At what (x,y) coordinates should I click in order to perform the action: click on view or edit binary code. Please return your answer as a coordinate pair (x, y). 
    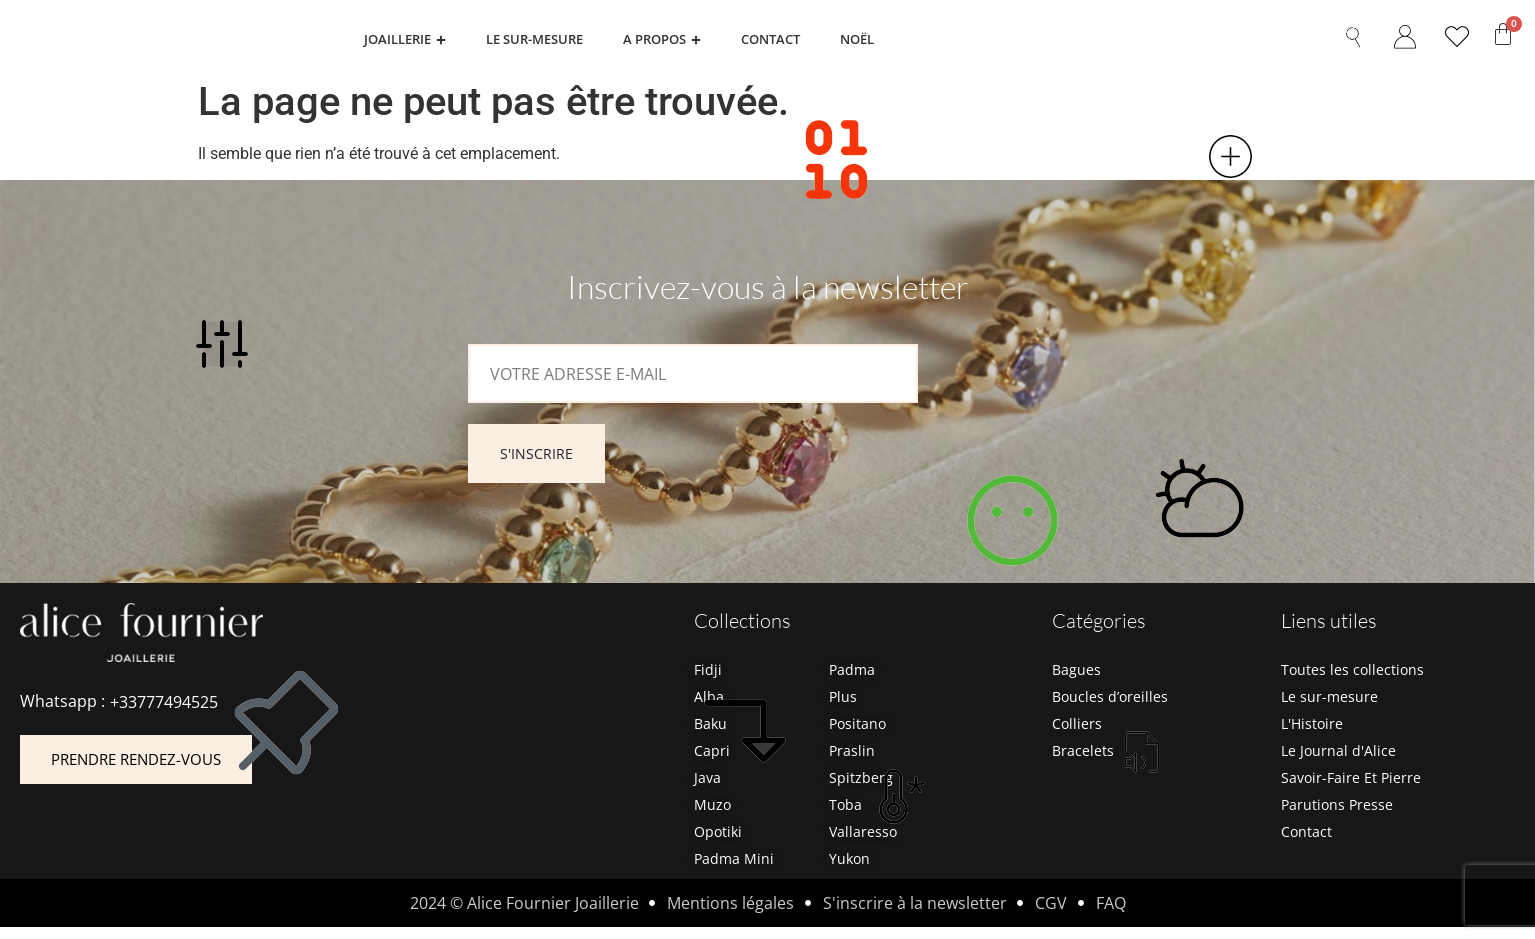
    Looking at the image, I should click on (836, 159).